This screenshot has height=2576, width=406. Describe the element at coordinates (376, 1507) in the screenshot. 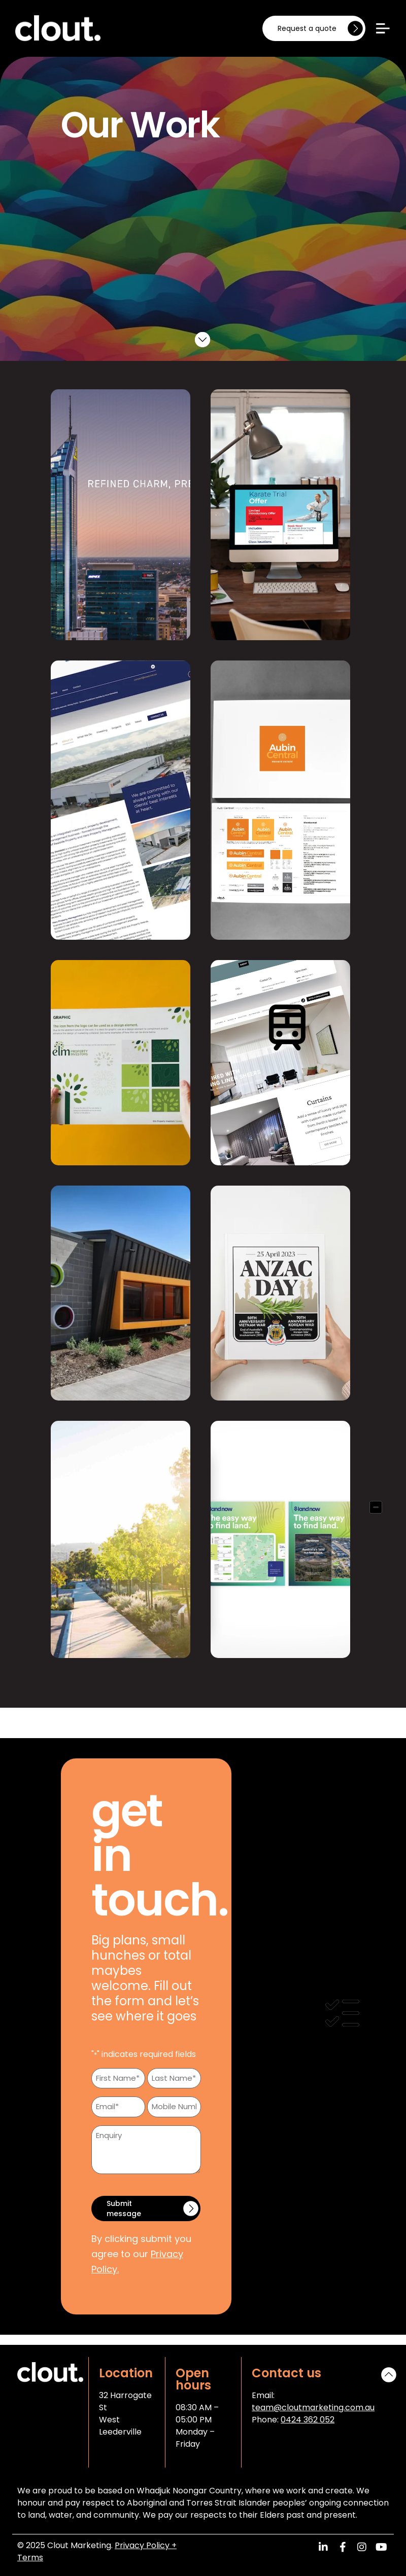

I see `remove an item from a list` at that location.